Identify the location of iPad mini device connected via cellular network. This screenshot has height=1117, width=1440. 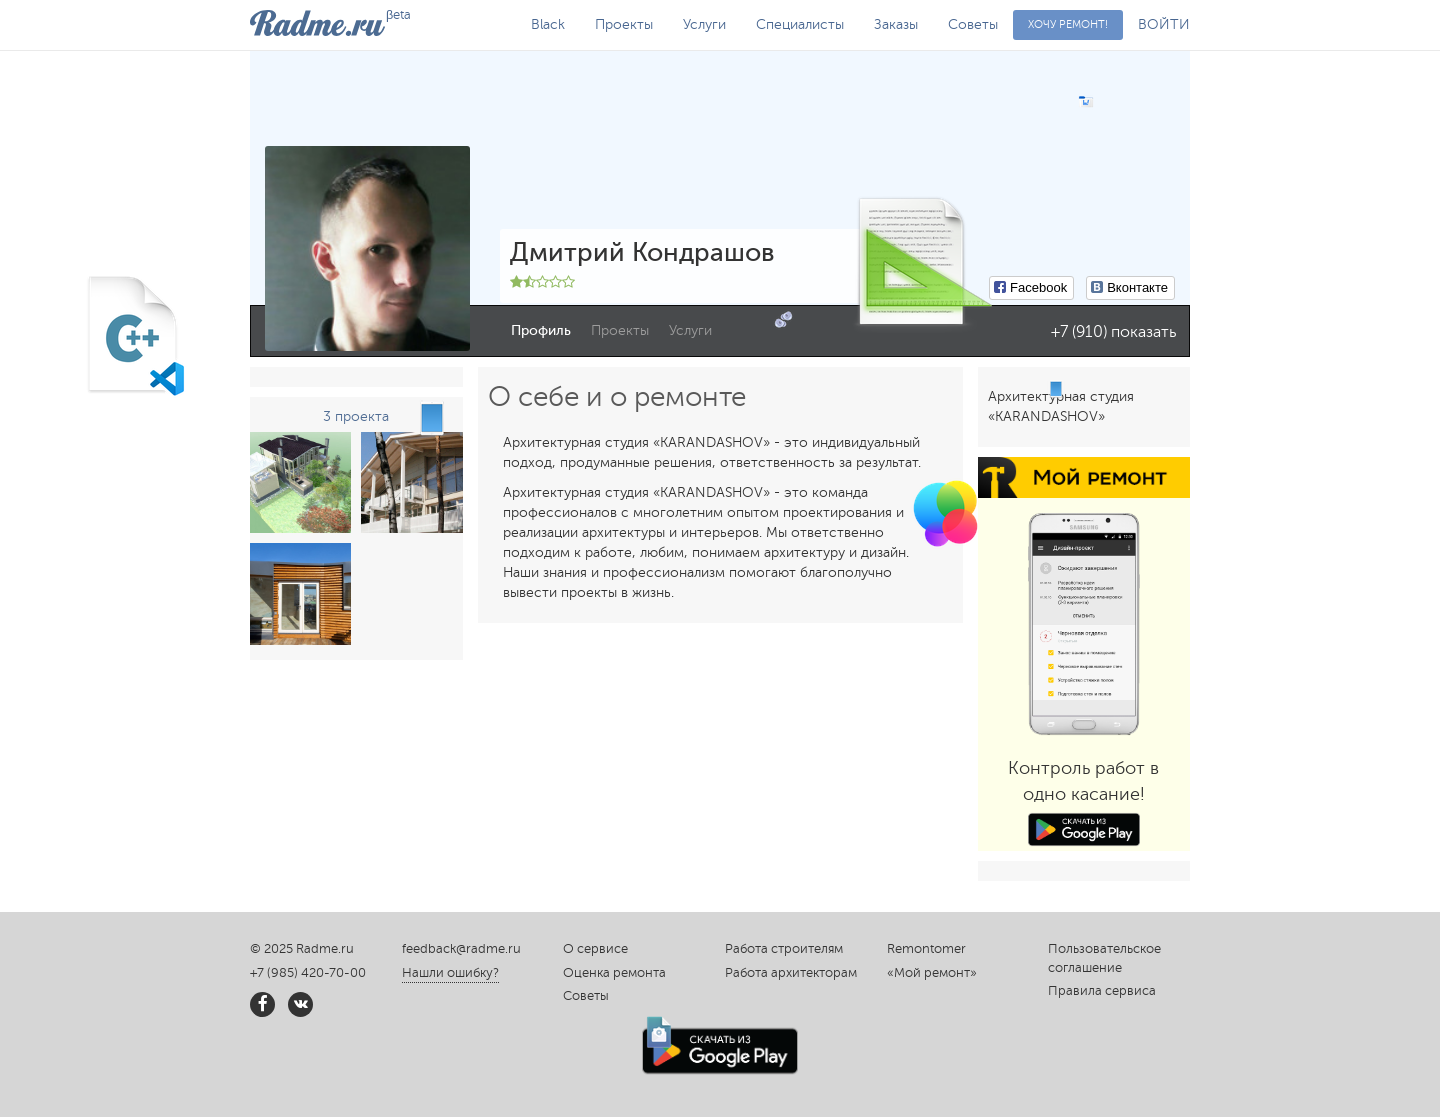
(432, 415).